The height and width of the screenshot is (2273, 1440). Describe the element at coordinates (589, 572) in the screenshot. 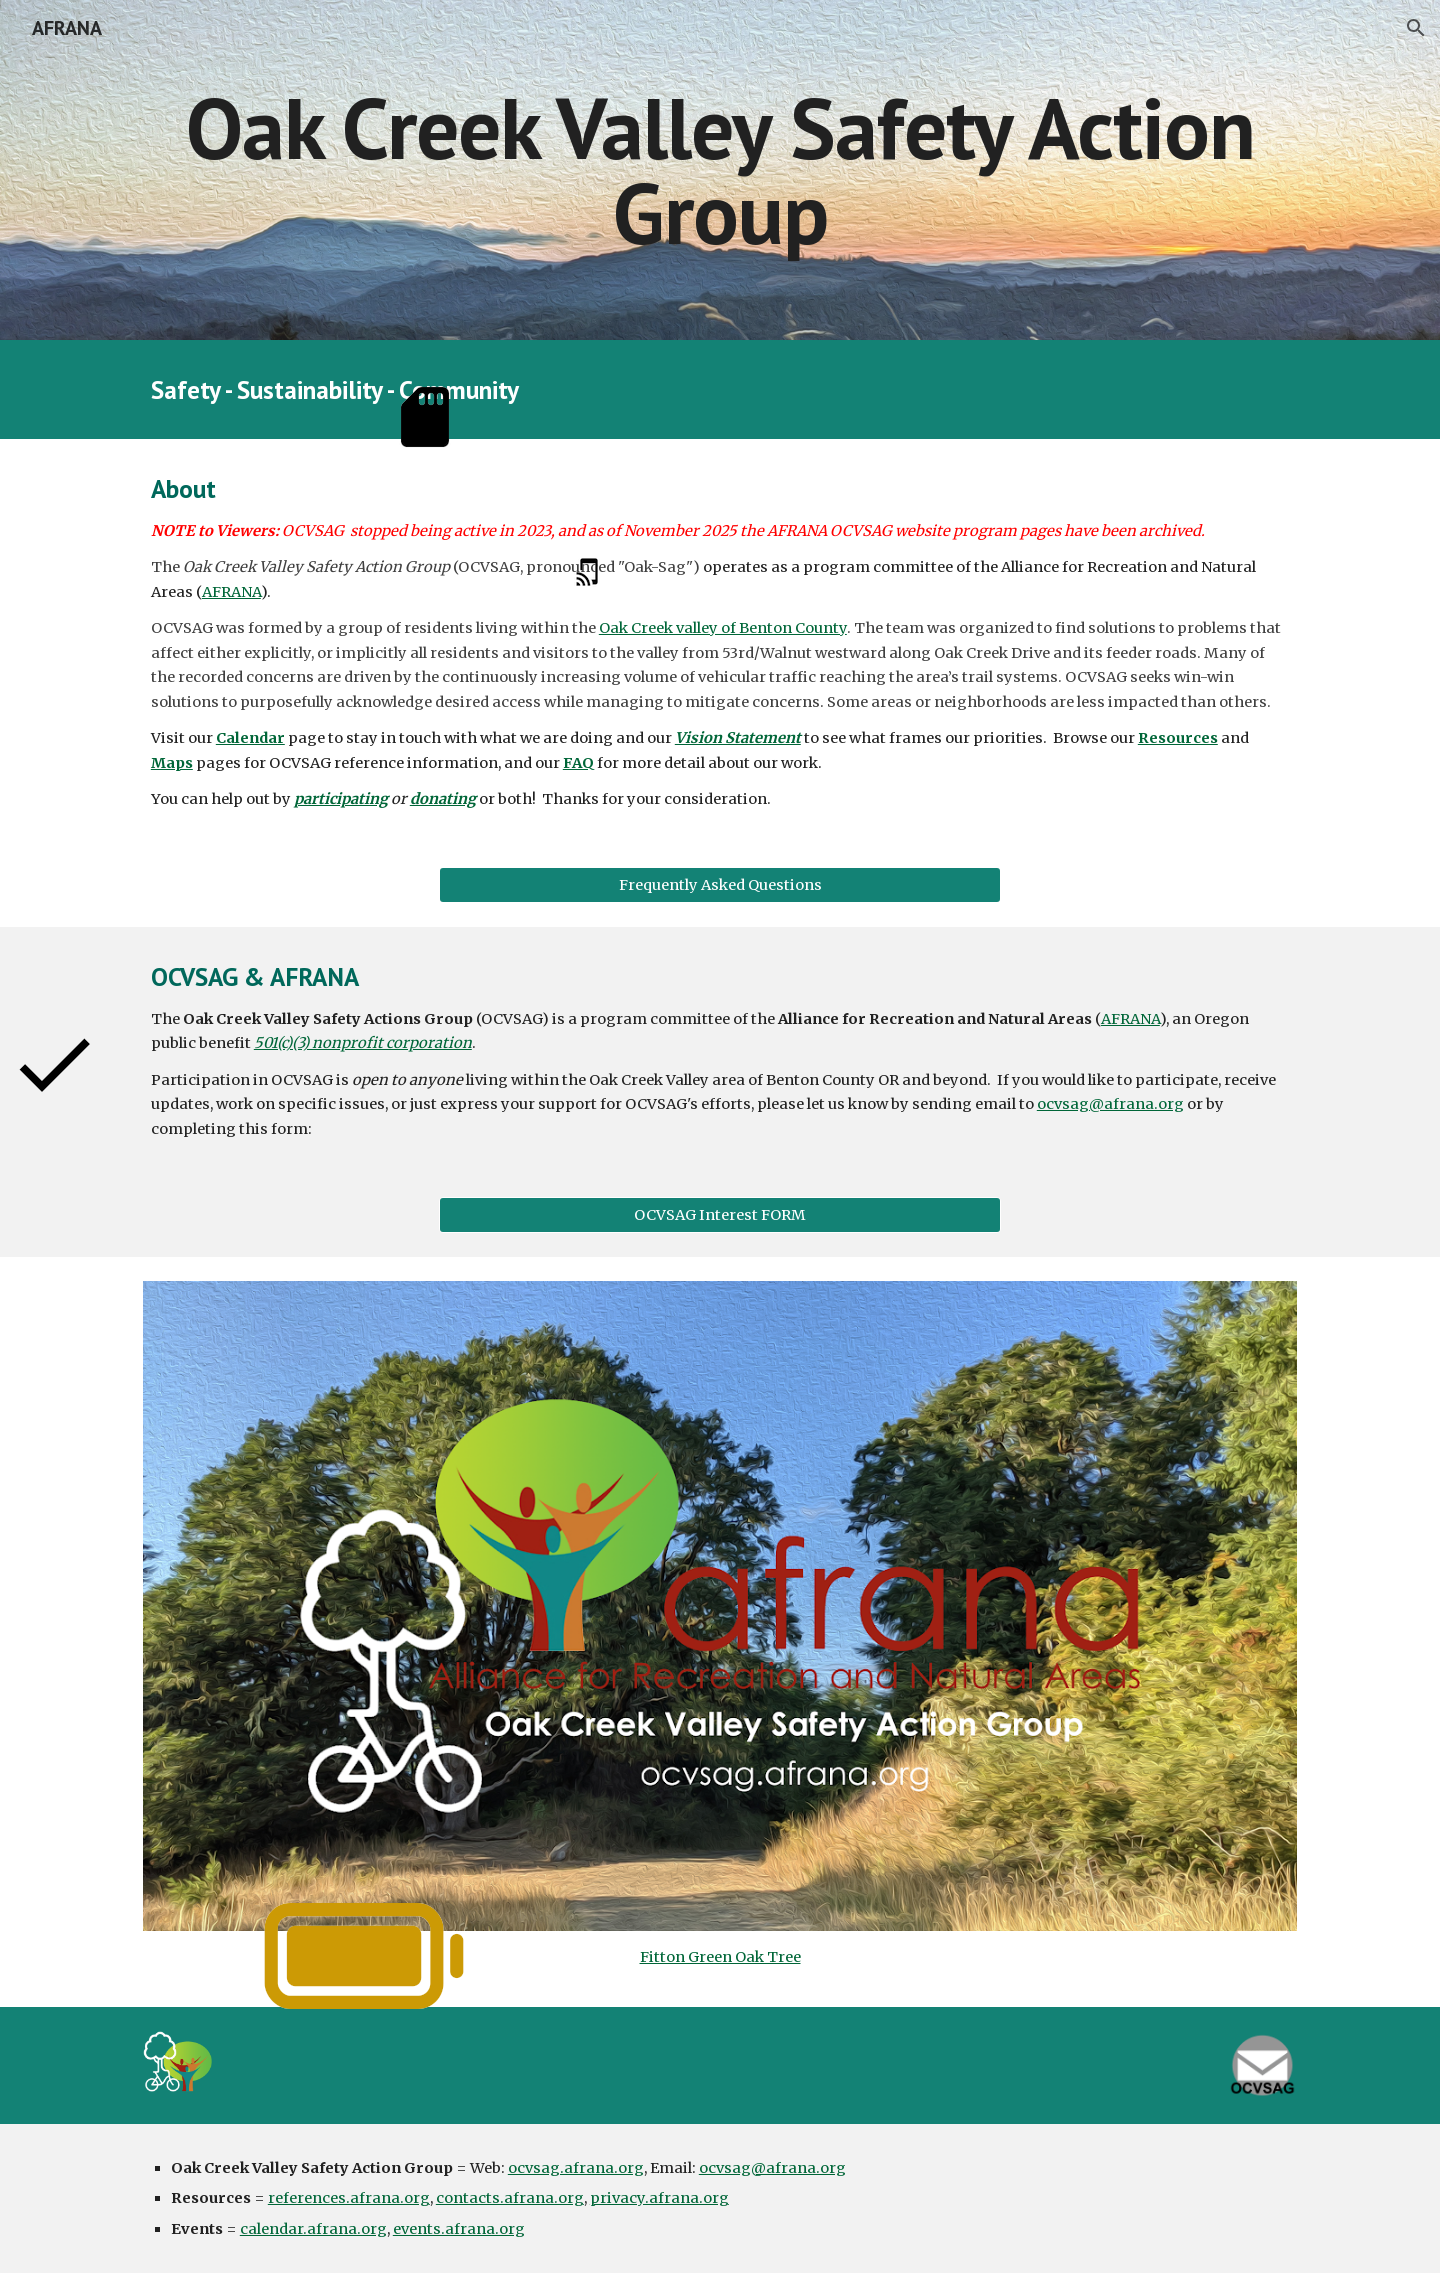

I see `tap to connect to a nearby device` at that location.